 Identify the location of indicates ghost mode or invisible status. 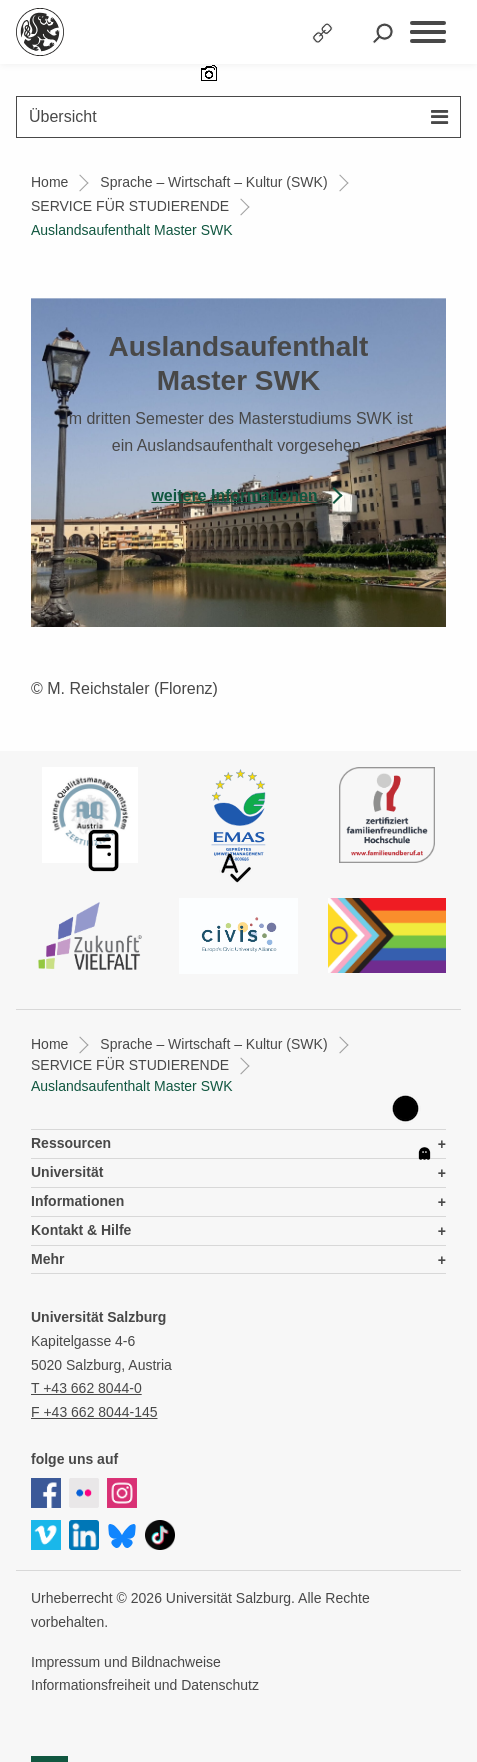
(424, 1153).